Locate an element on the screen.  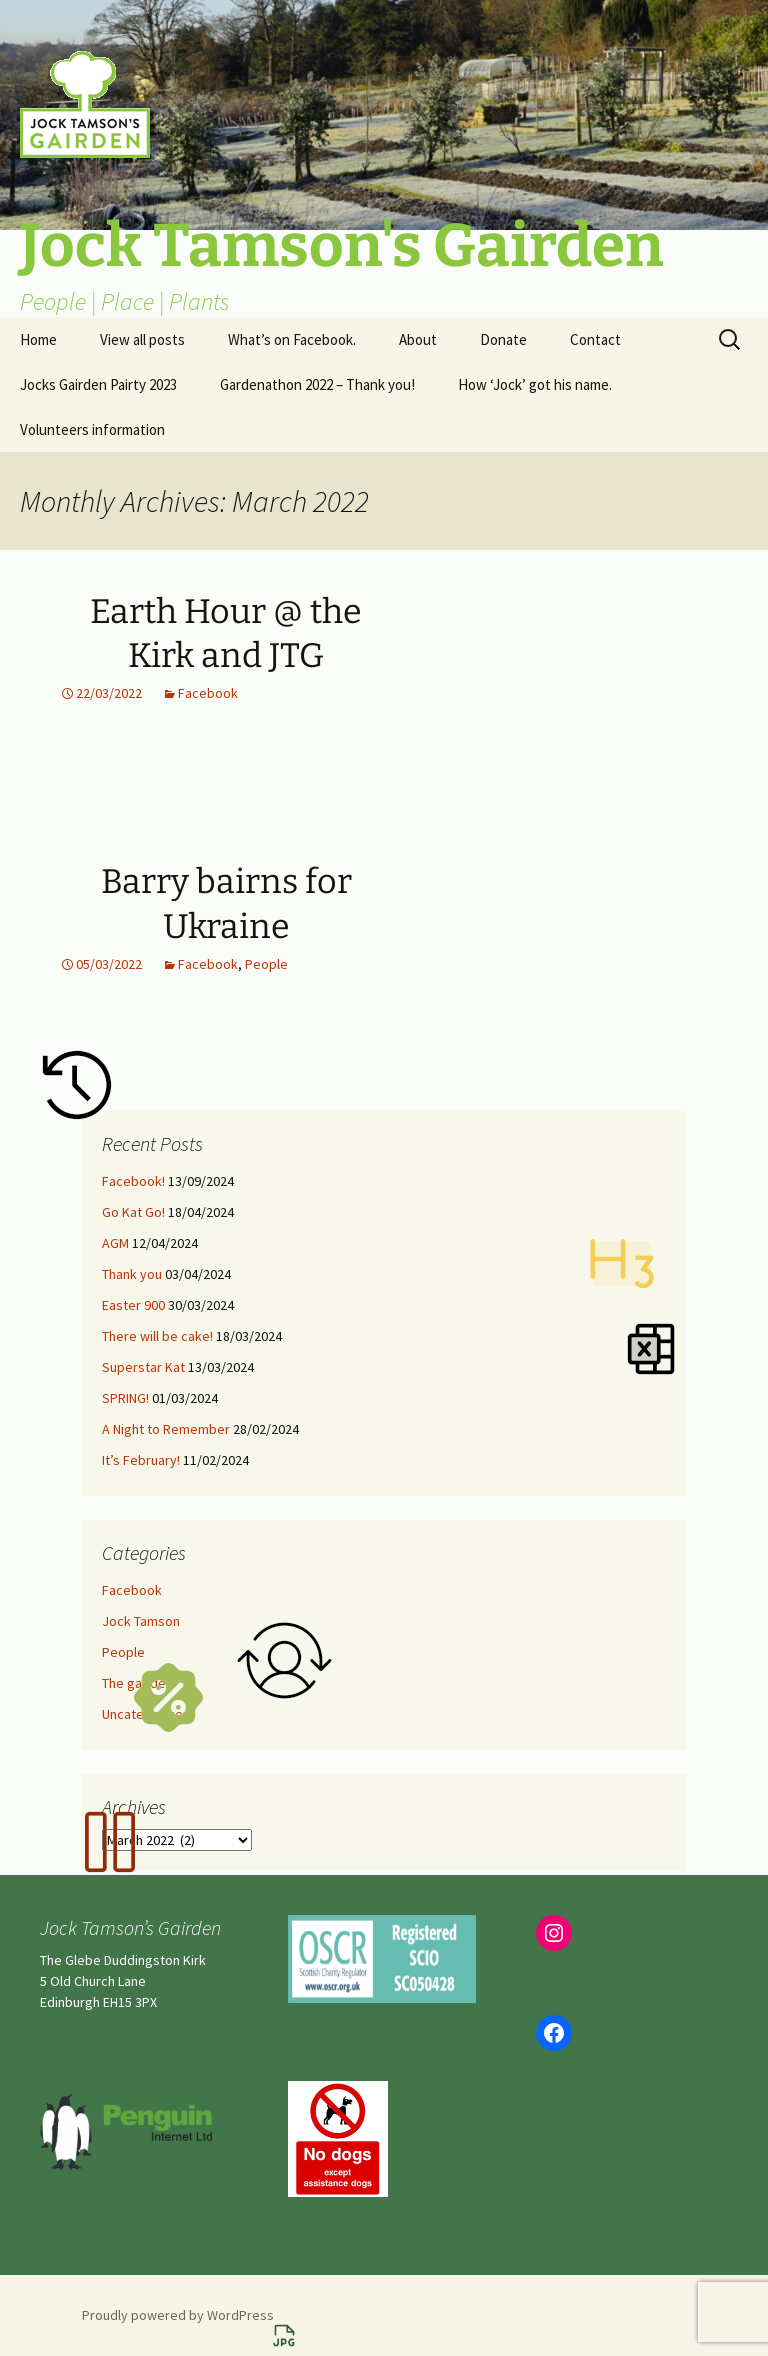
switch to column view layout is located at coordinates (110, 1842).